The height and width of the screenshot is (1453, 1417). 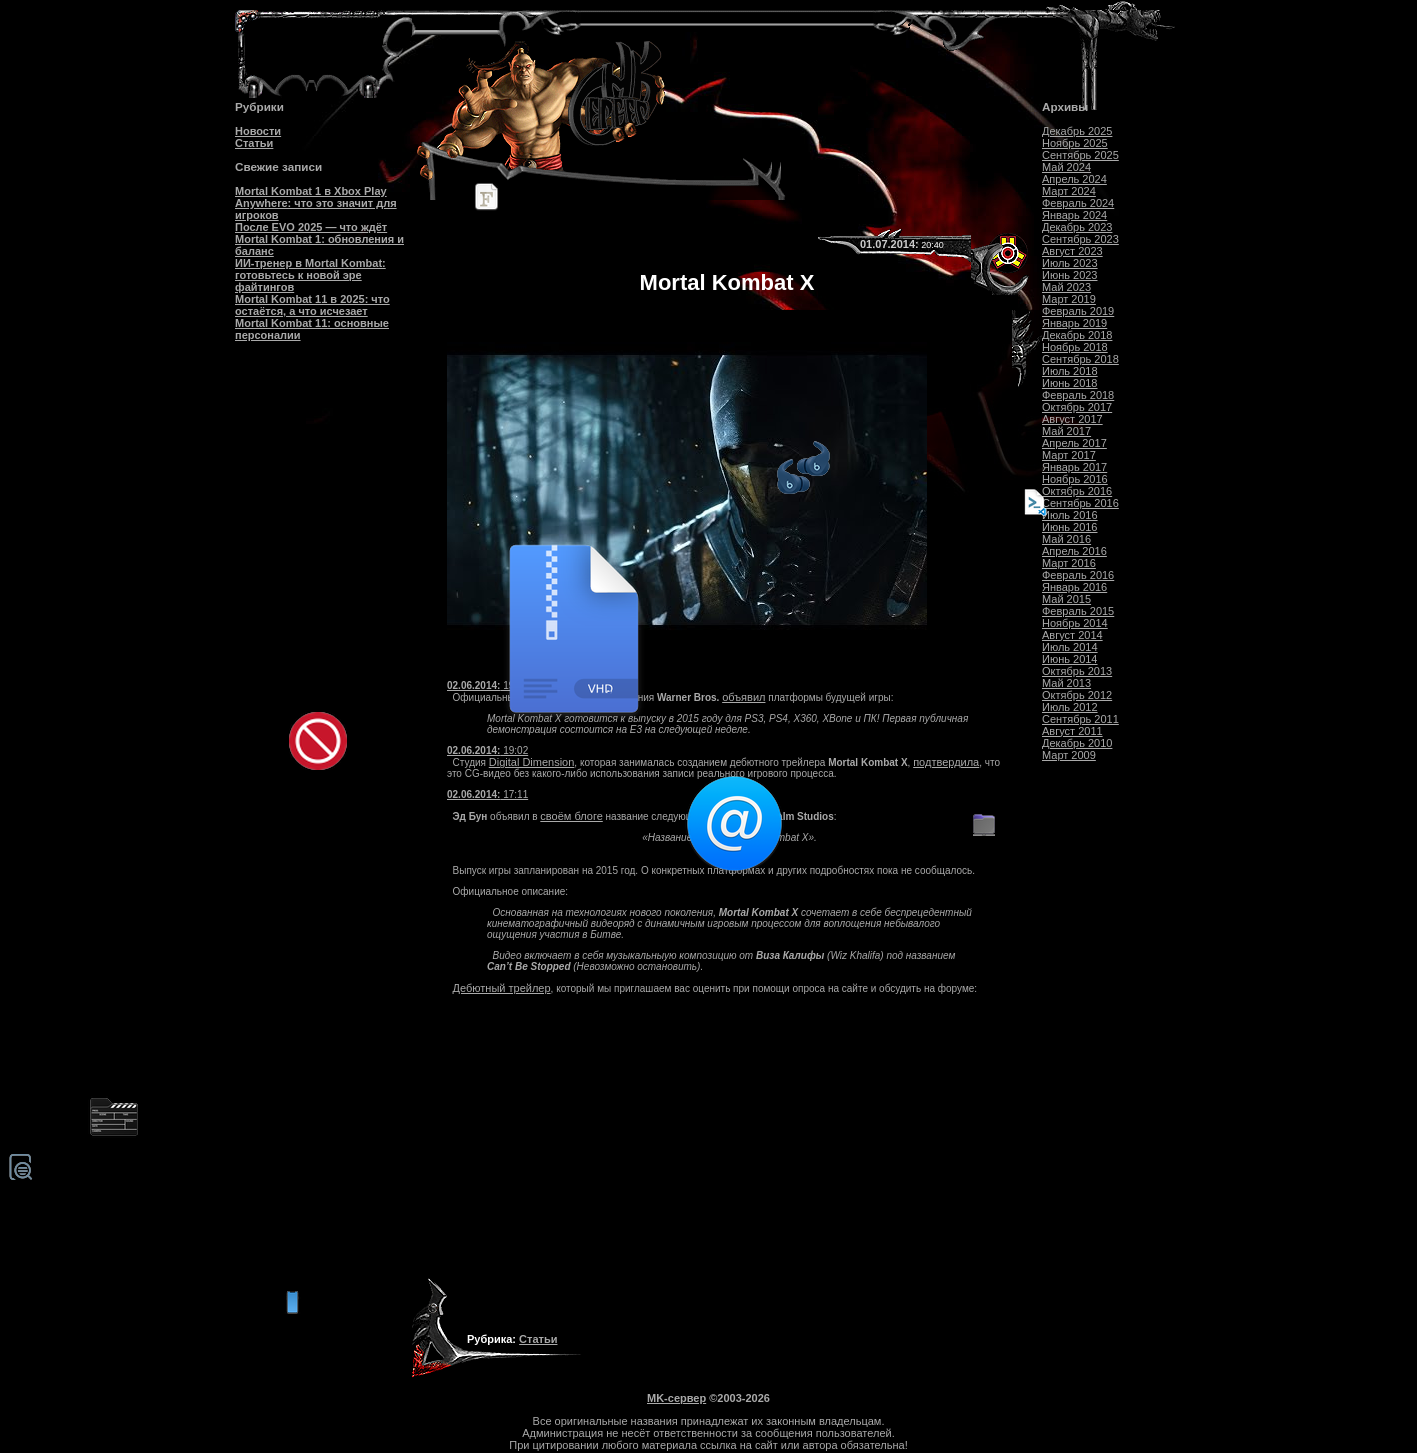 What do you see at coordinates (292, 1302) in the screenshot?
I see `iPhone 11 Pro device icon` at bounding box center [292, 1302].